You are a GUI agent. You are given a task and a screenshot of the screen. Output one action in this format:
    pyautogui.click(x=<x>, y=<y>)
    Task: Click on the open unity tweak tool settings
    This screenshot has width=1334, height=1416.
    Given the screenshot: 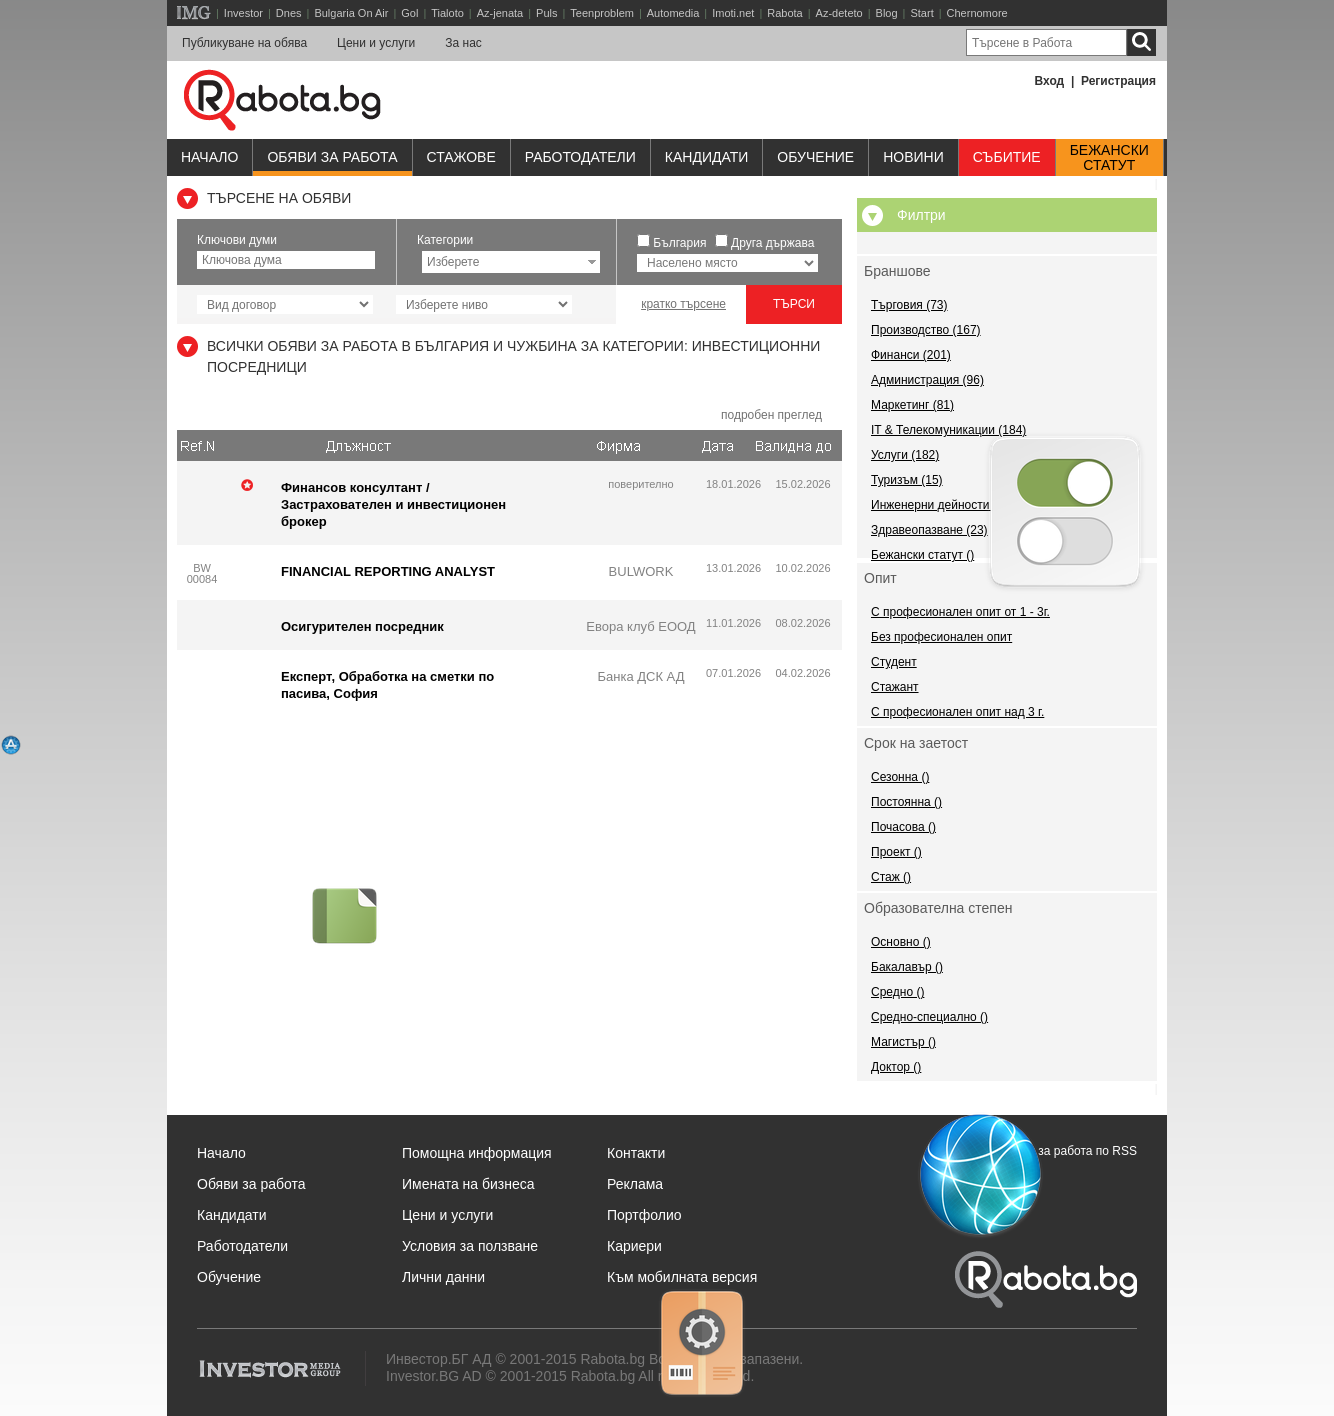 What is the action you would take?
    pyautogui.click(x=1065, y=512)
    